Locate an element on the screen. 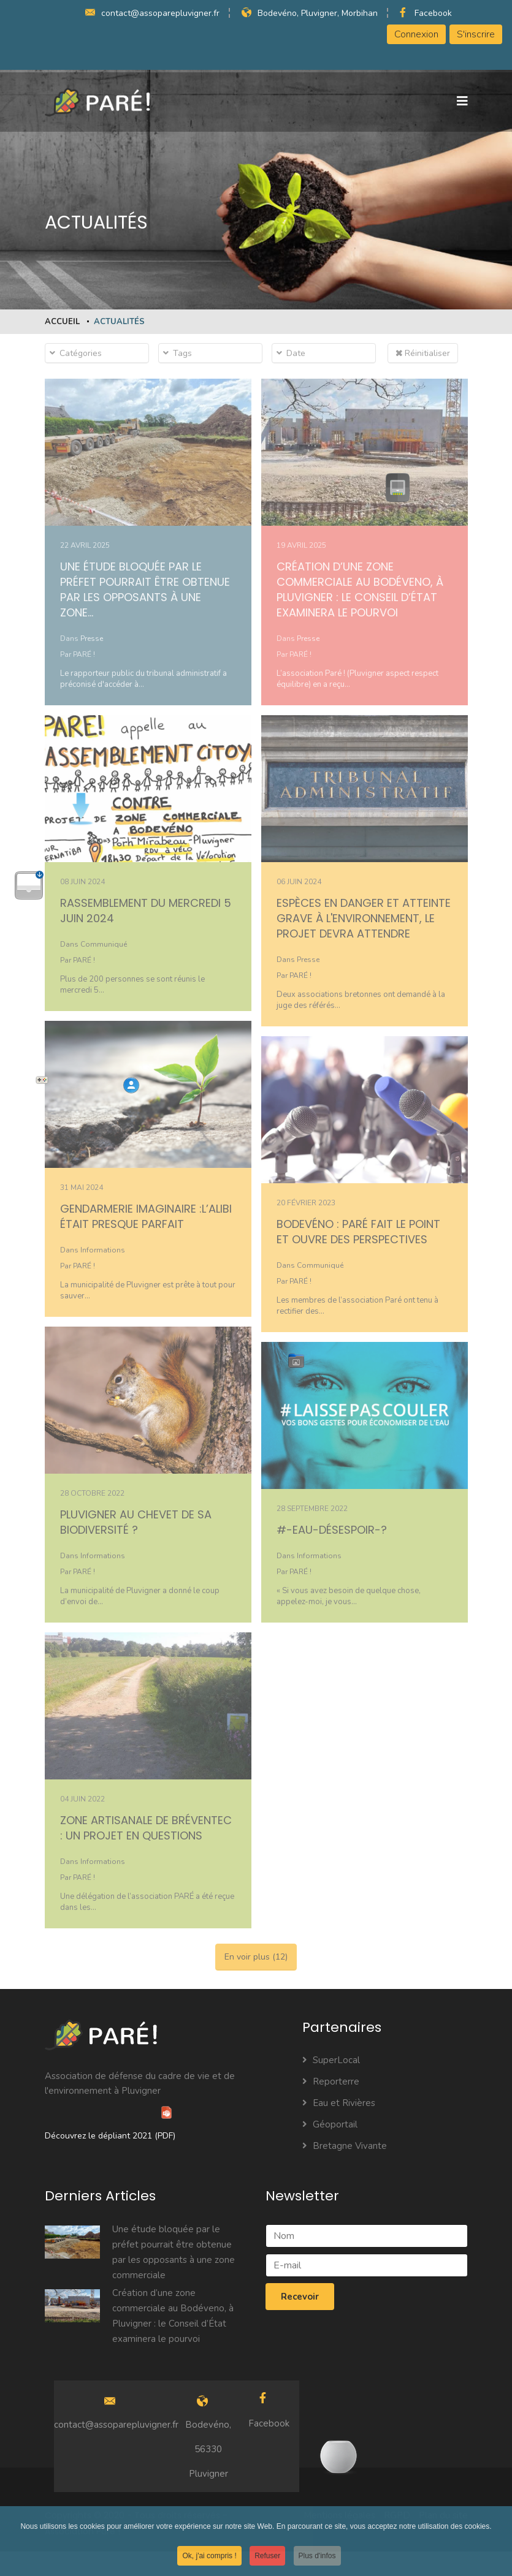 The width and height of the screenshot is (512, 2576). open your pictures folder is located at coordinates (296, 1360).